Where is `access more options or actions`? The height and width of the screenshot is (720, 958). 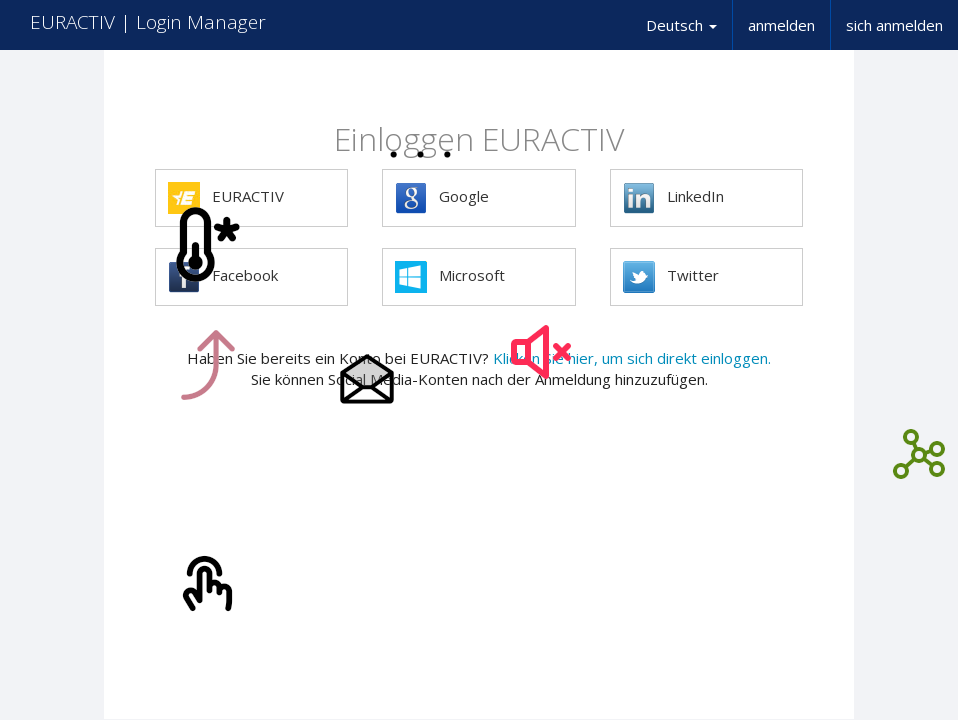 access more options or actions is located at coordinates (420, 154).